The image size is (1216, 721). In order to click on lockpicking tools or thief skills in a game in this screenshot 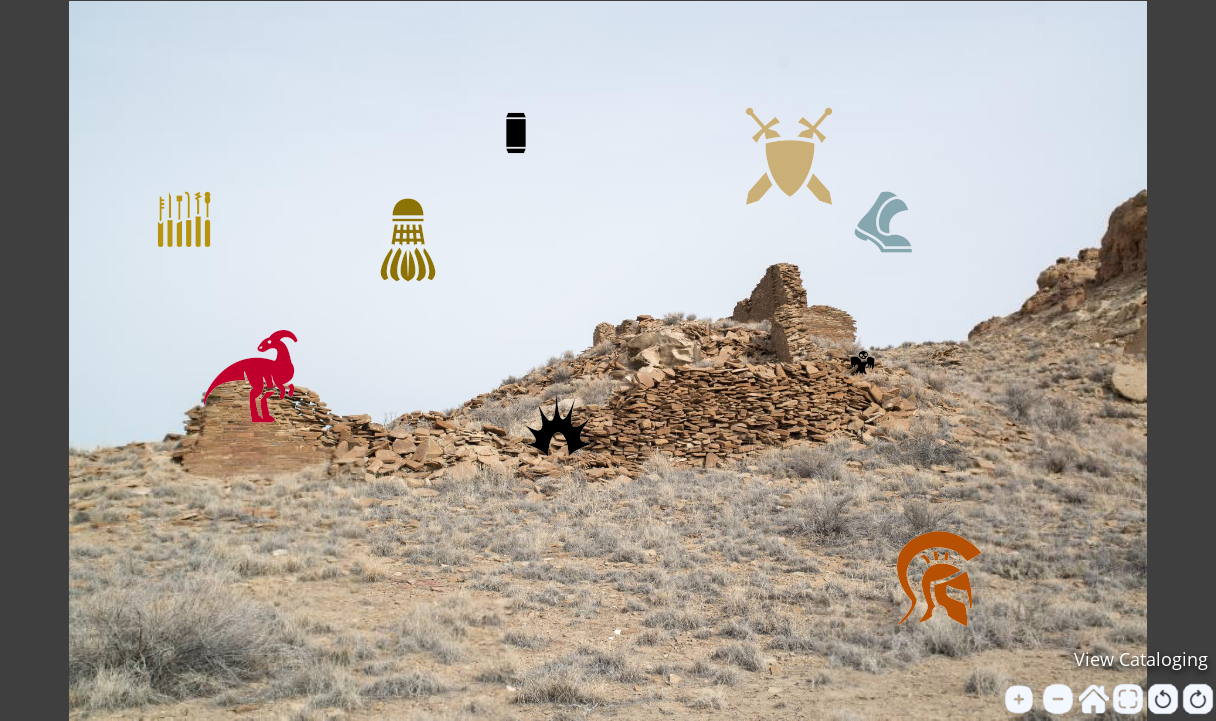, I will do `click(185, 219)`.